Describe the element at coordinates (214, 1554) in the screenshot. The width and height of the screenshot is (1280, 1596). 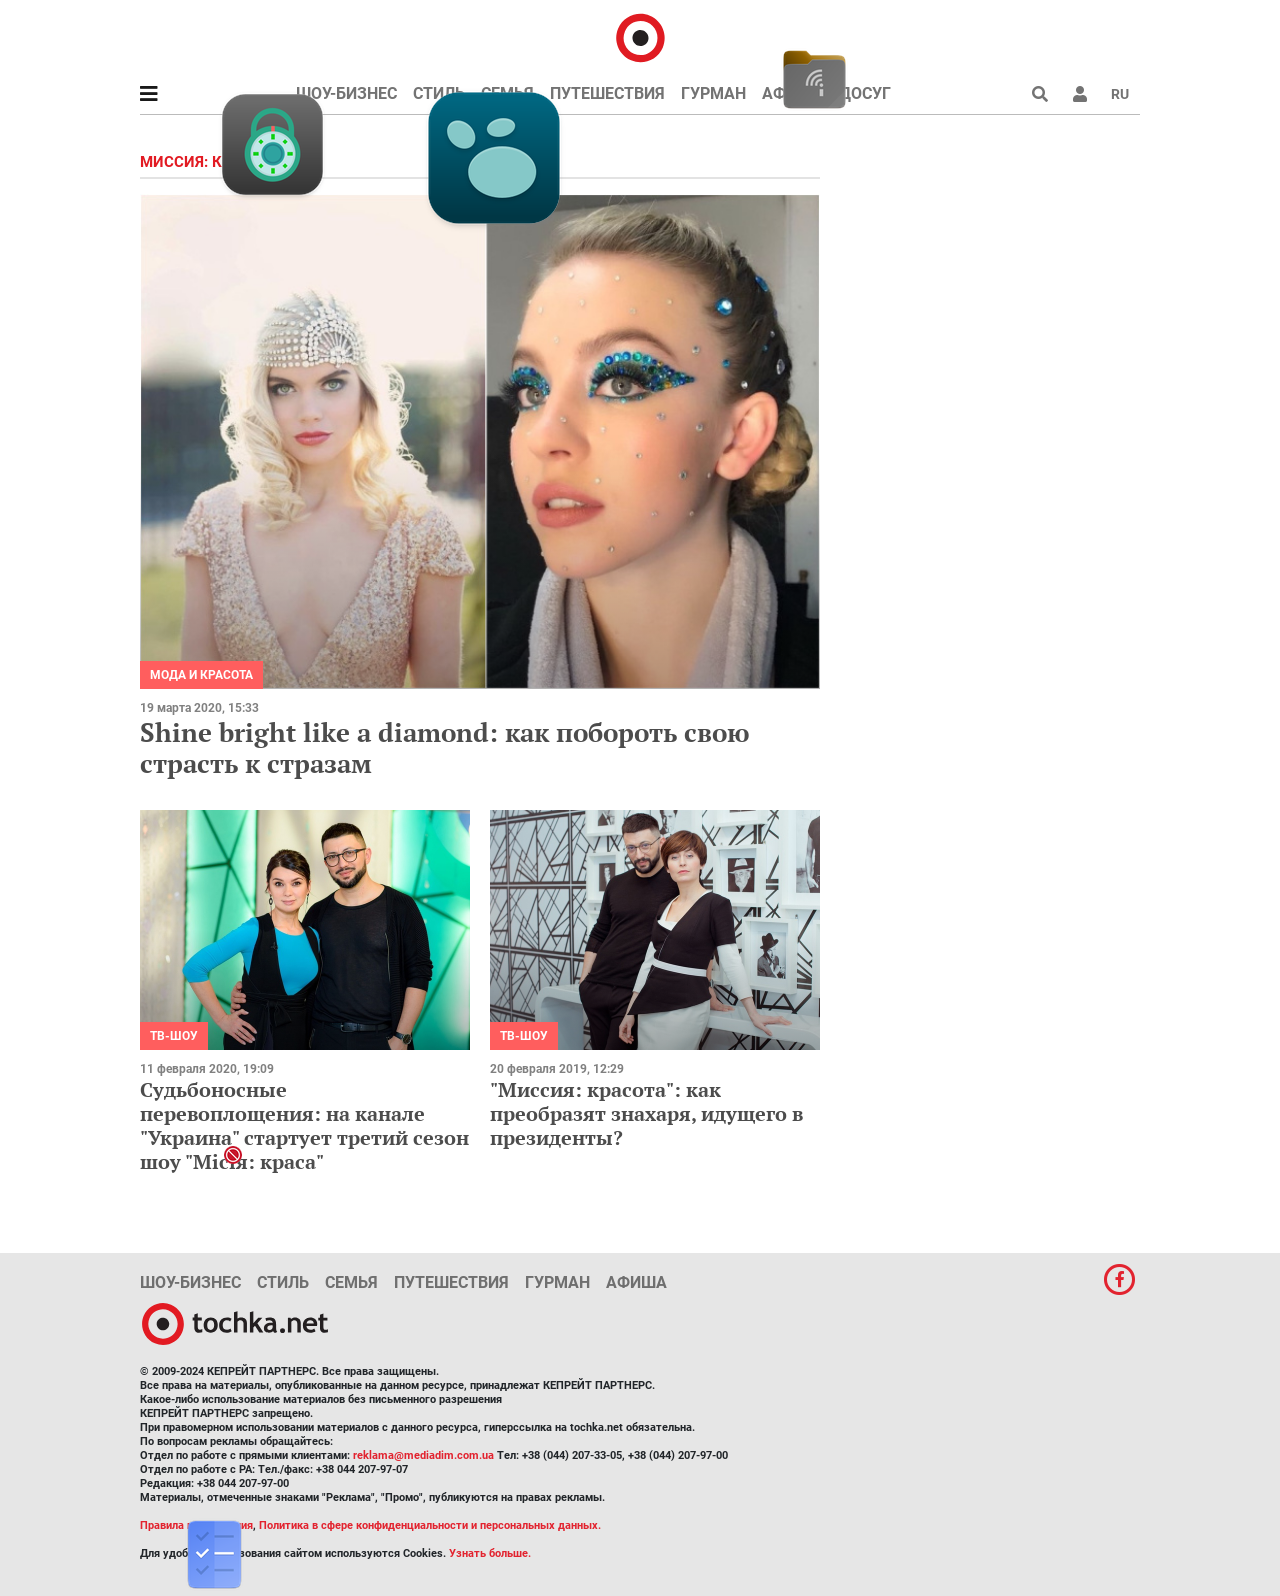
I see `open work tasks or to-do list app` at that location.